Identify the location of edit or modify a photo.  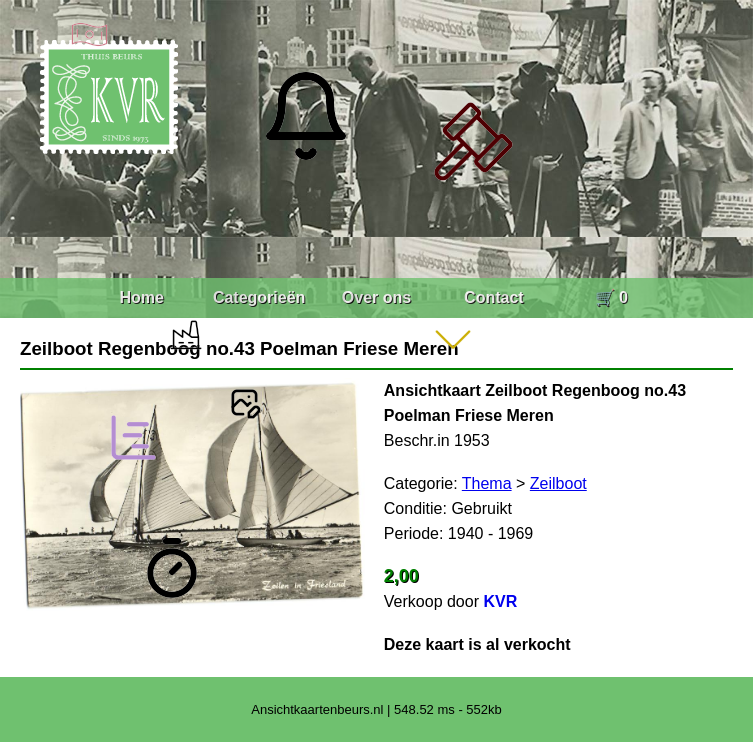
(244, 402).